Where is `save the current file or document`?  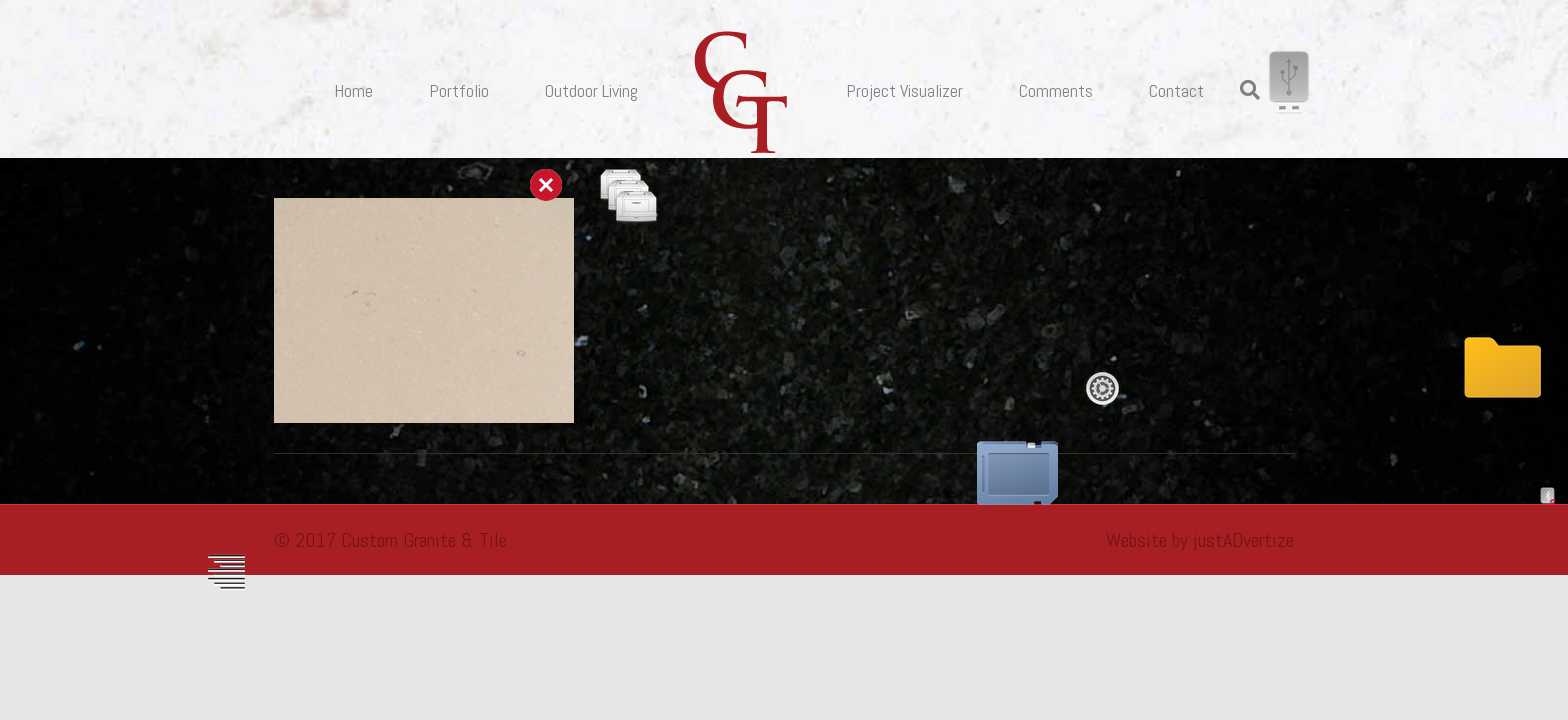
save the current file or document is located at coordinates (1017, 474).